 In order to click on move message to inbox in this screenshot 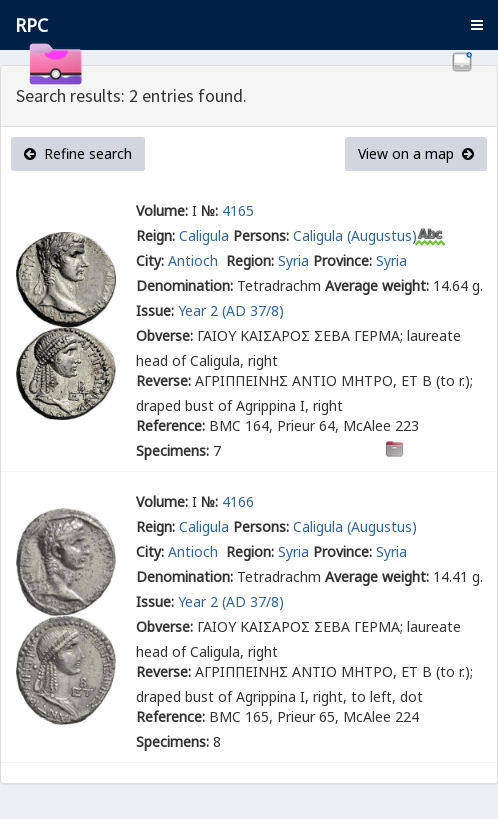, I will do `click(462, 62)`.